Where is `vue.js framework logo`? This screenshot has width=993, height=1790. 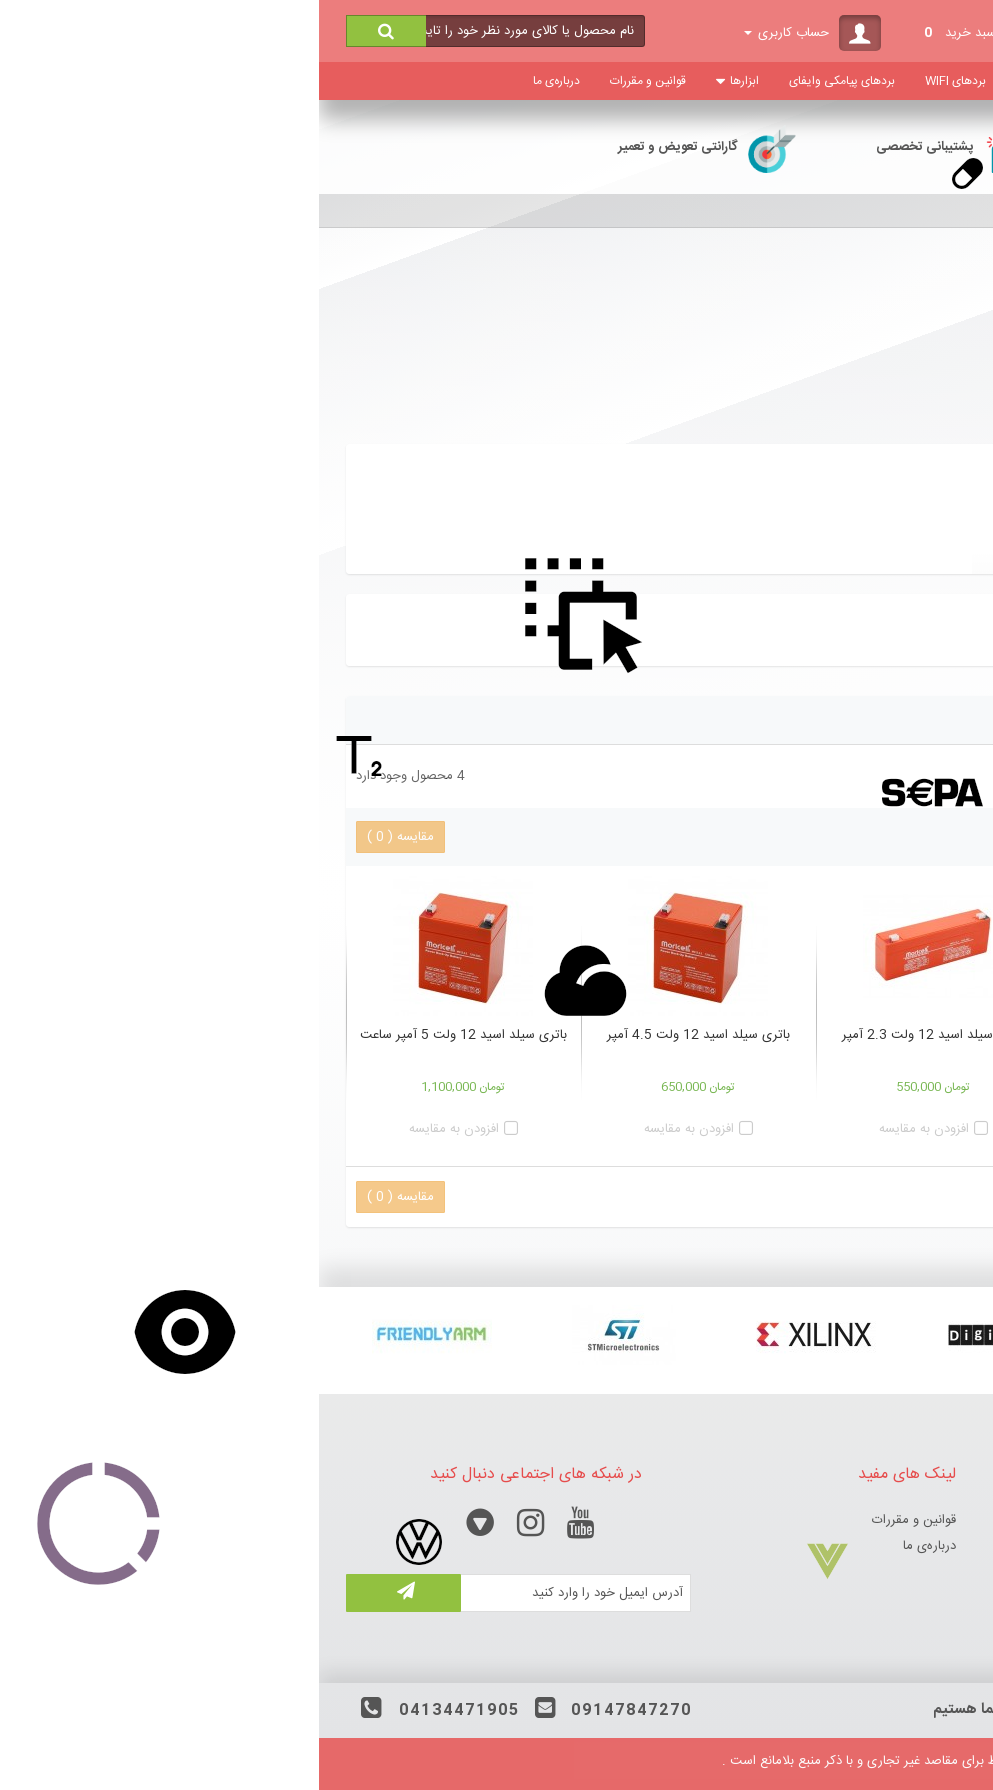
vue.js framework logo is located at coordinates (827, 1560).